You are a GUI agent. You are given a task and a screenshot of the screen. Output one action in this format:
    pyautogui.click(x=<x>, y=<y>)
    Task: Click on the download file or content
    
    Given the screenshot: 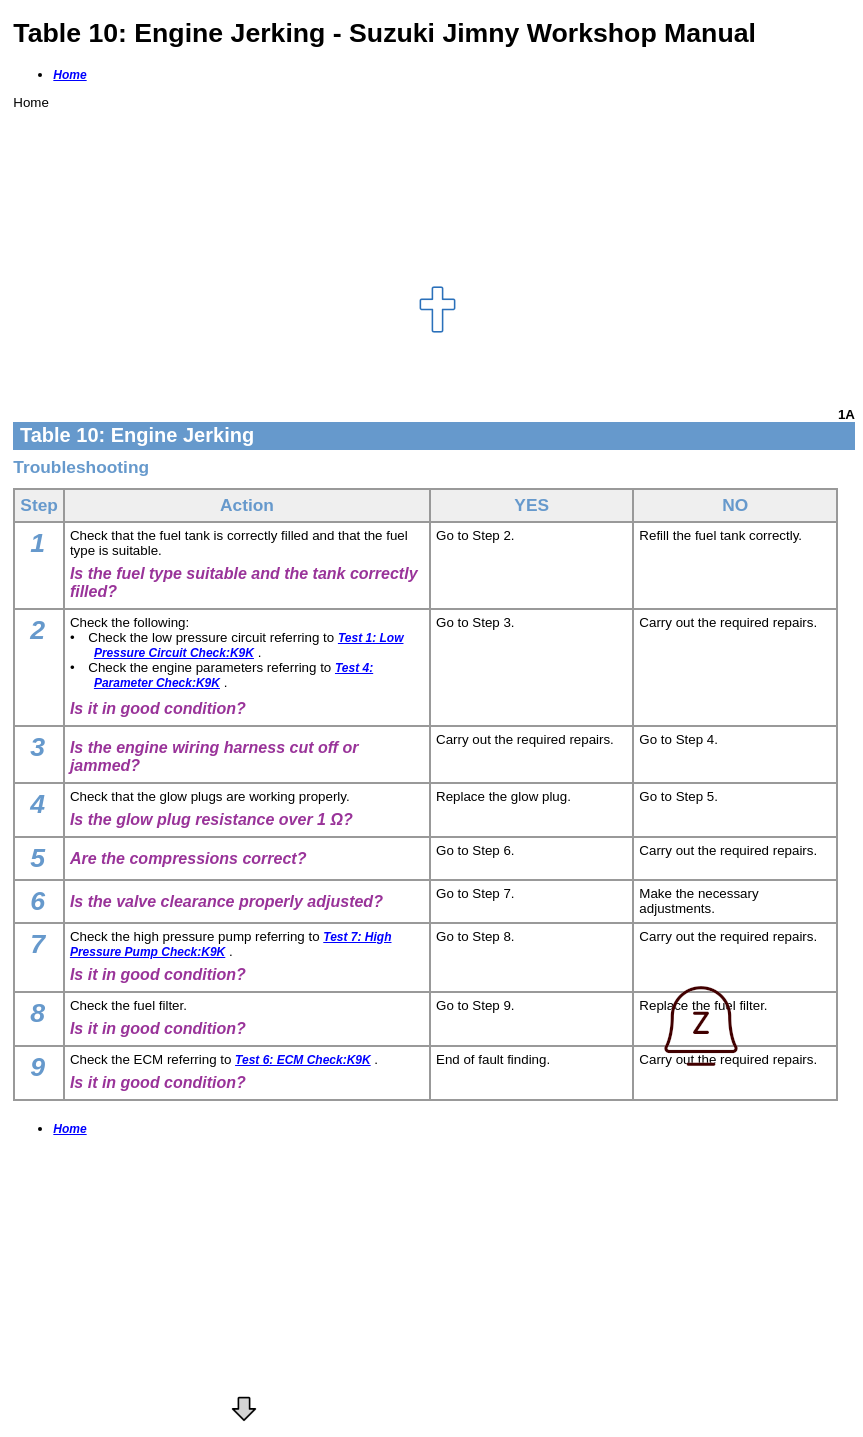 What is the action you would take?
    pyautogui.click(x=244, y=1408)
    